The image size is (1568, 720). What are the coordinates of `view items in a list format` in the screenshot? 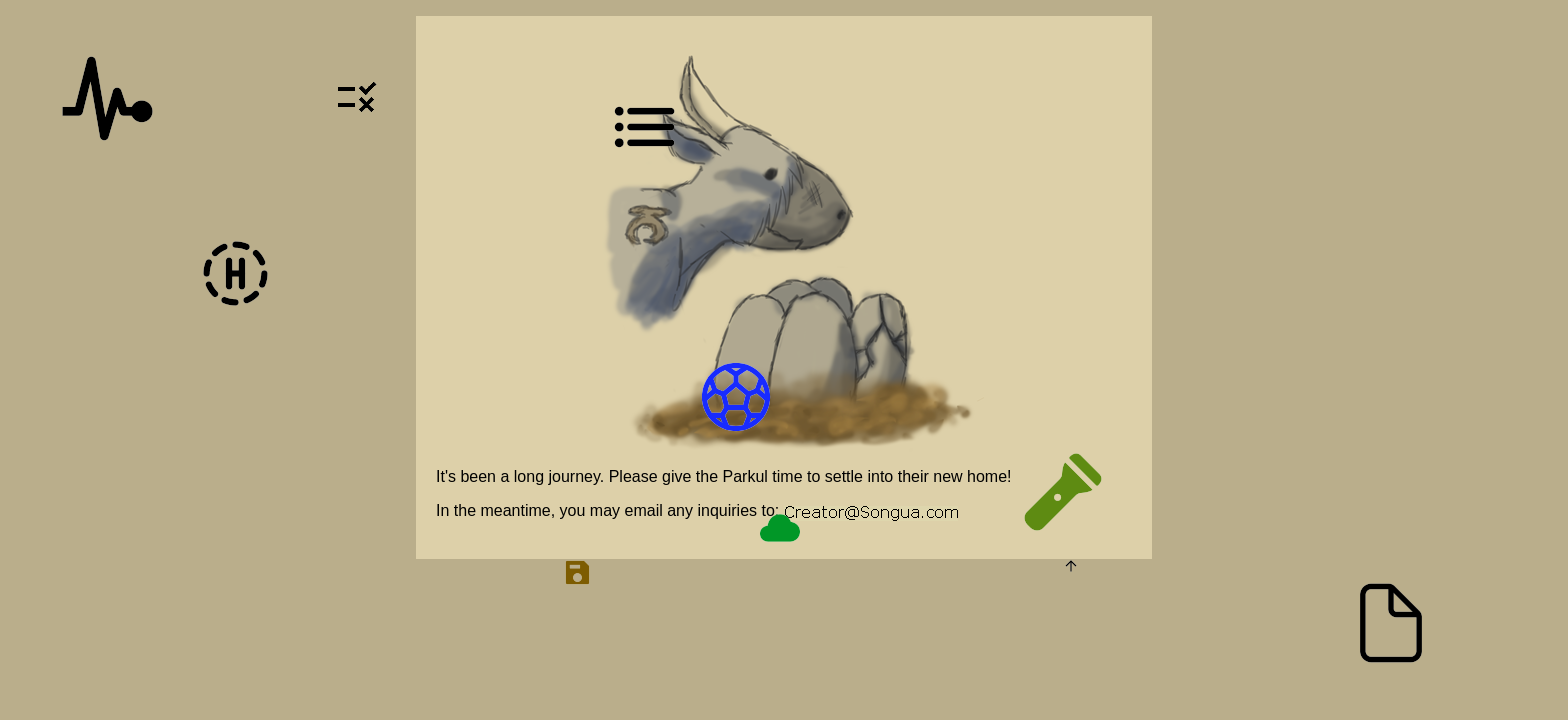 It's located at (644, 127).